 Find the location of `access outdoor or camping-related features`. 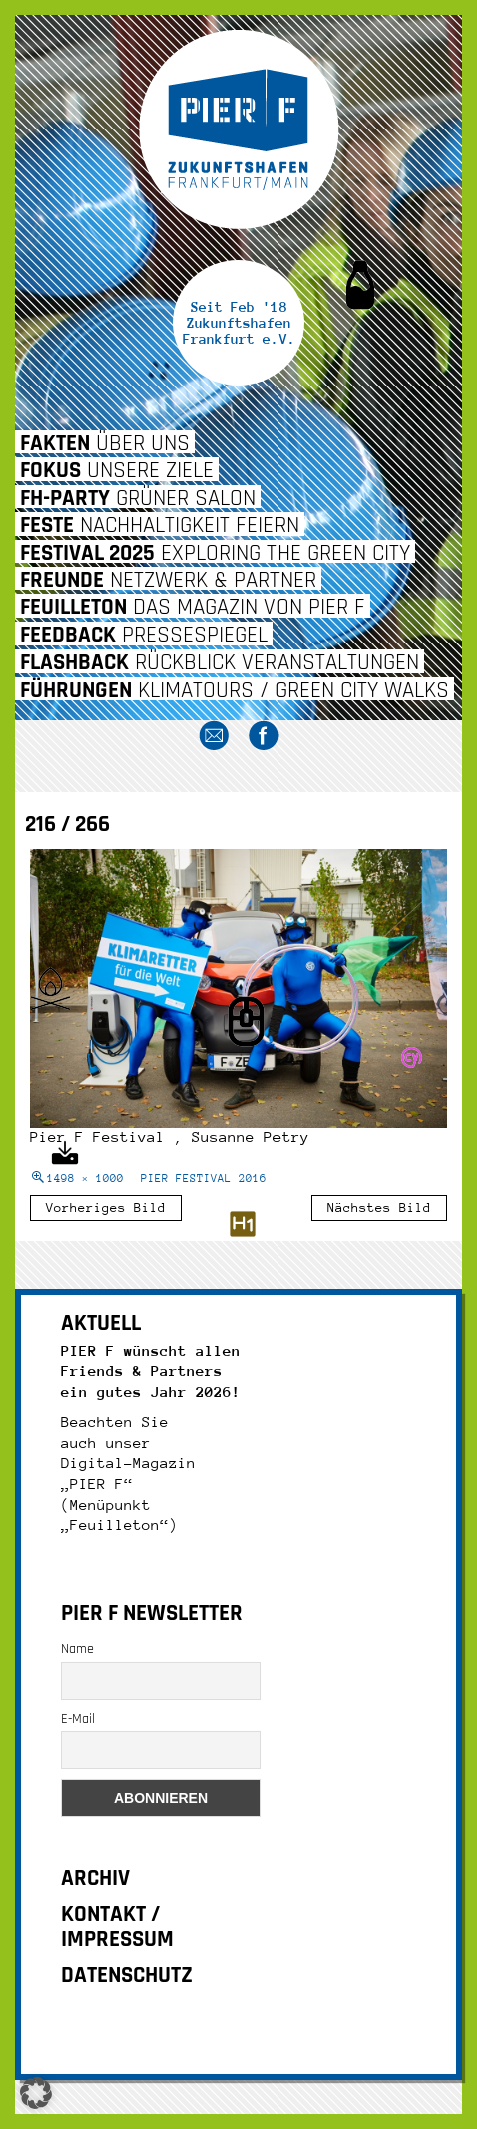

access outdoor or camping-related features is located at coordinates (50, 988).